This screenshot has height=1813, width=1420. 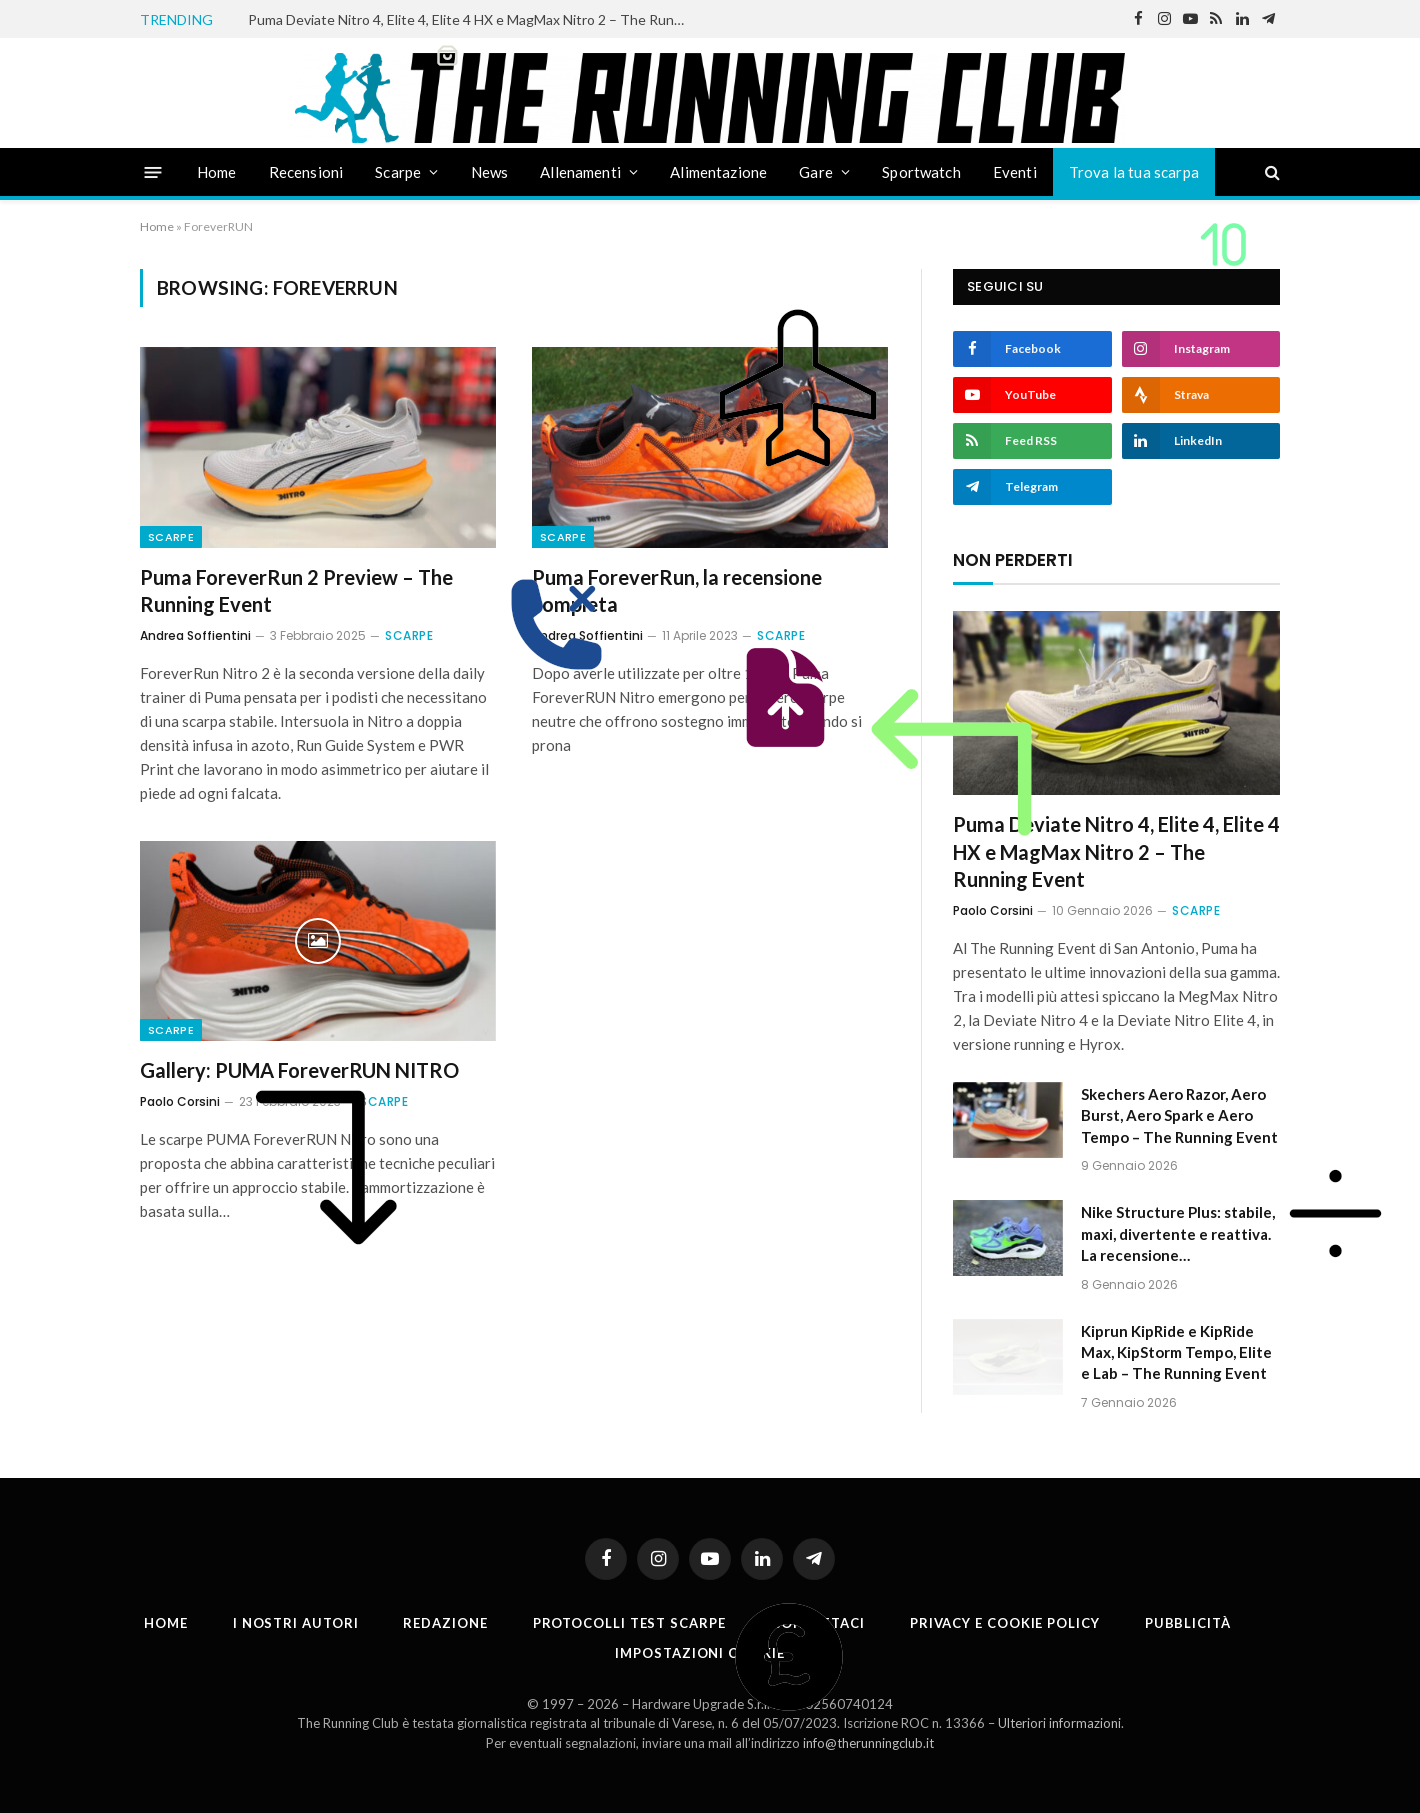 I want to click on end or decline a phone call, so click(x=556, y=624).